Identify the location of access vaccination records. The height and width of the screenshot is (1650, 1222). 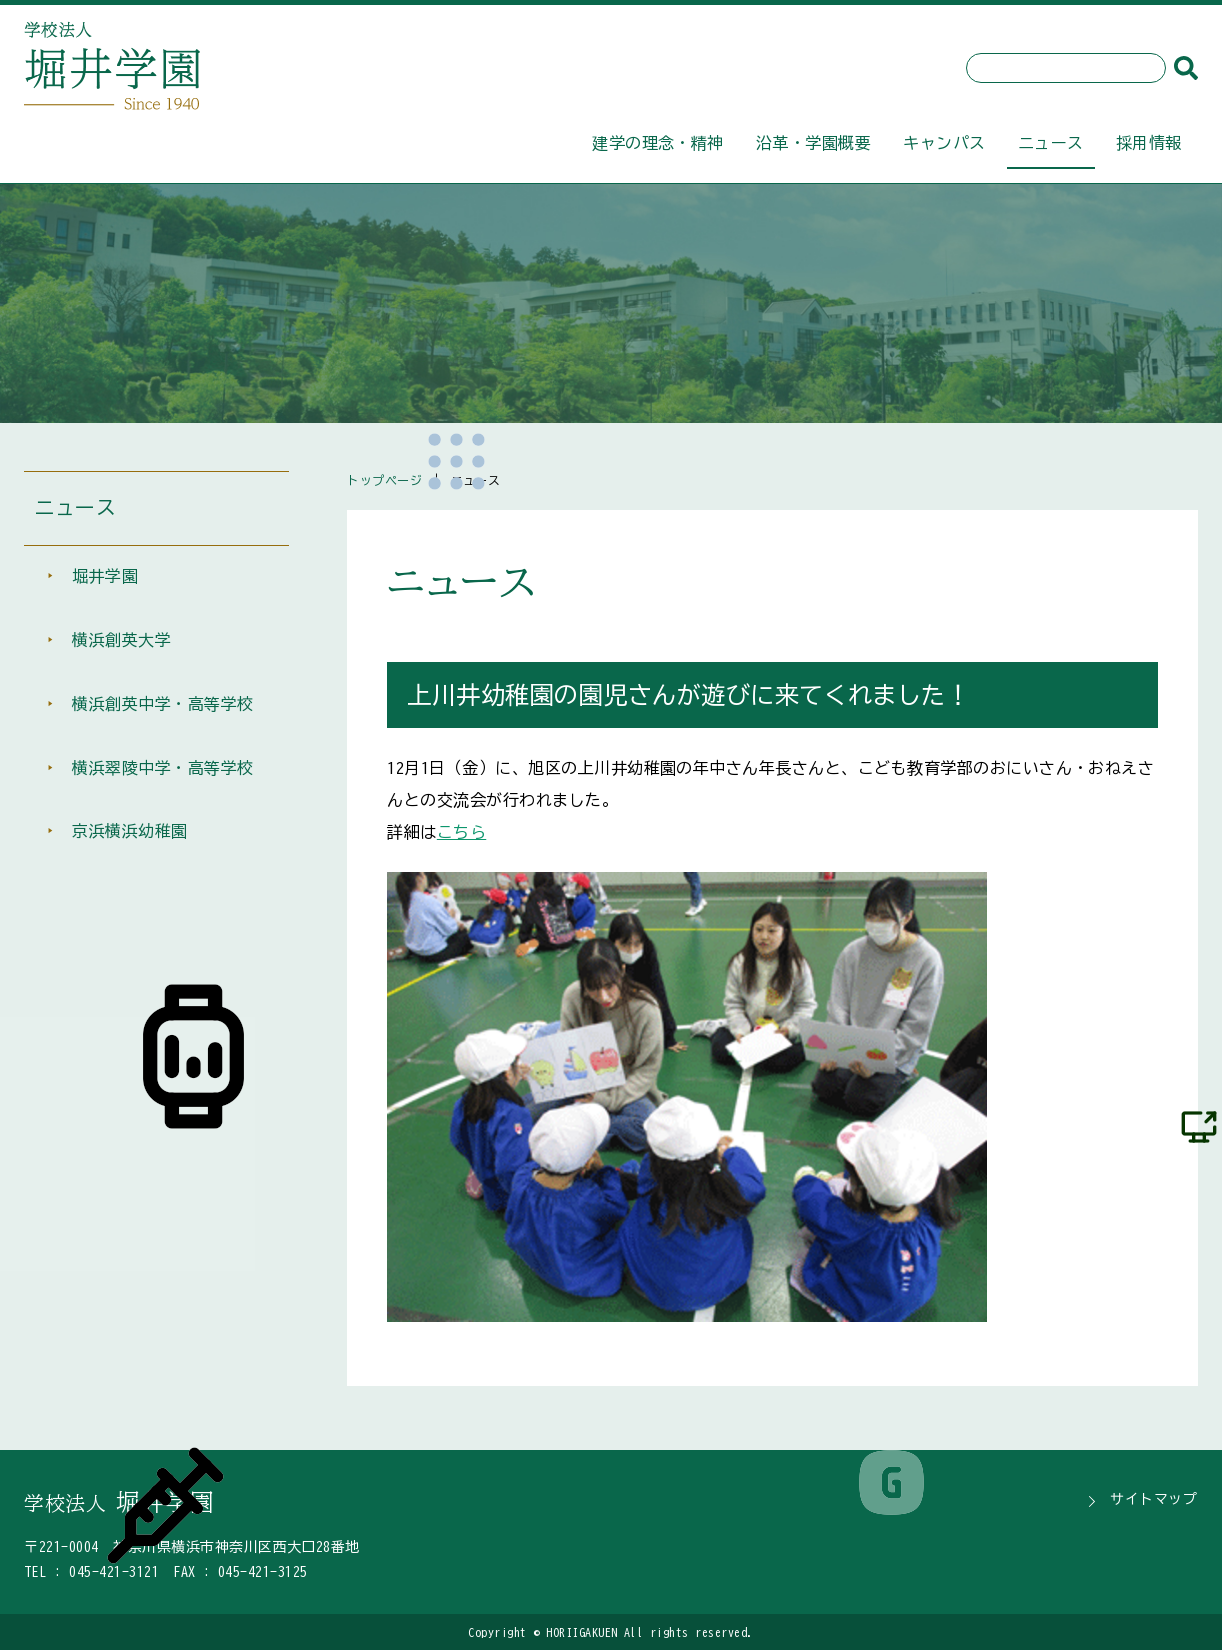
(165, 1505).